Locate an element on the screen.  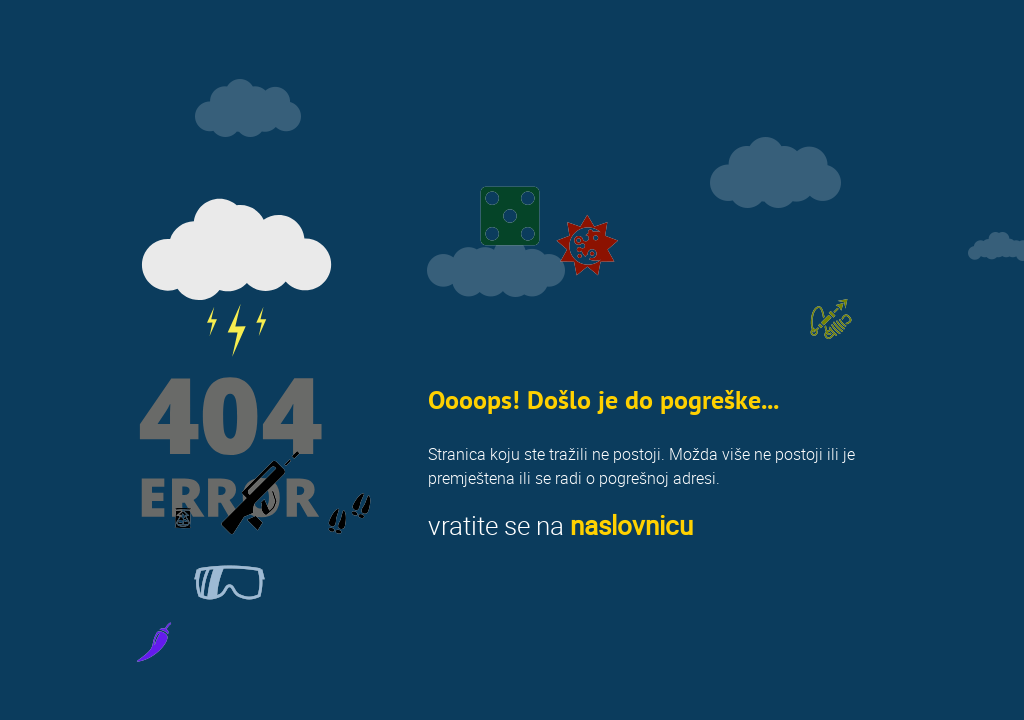
select the FAMAS assault rifle weapon is located at coordinates (260, 492).